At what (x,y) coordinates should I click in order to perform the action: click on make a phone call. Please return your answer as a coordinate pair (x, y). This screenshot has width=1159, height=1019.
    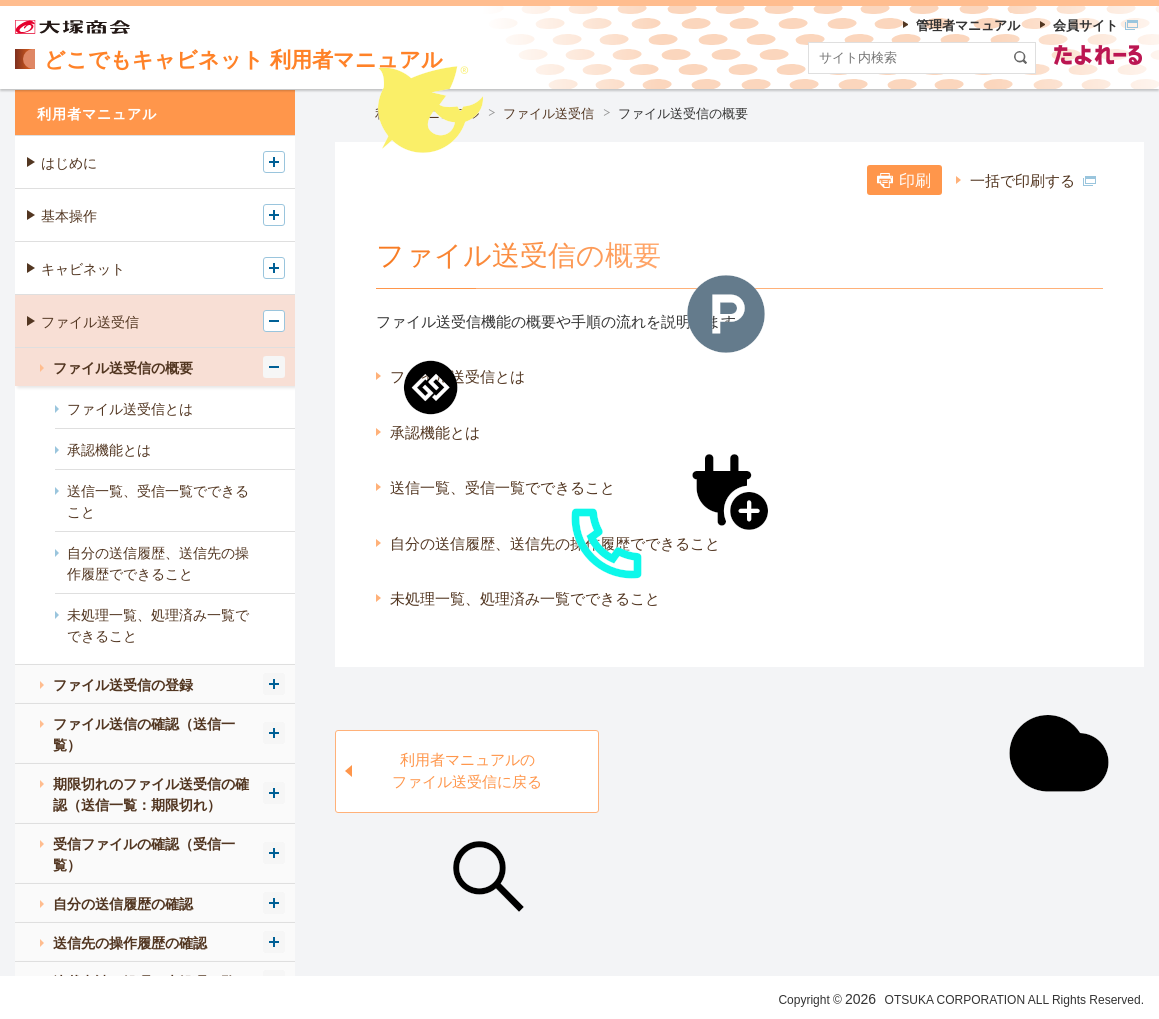
    Looking at the image, I should click on (606, 543).